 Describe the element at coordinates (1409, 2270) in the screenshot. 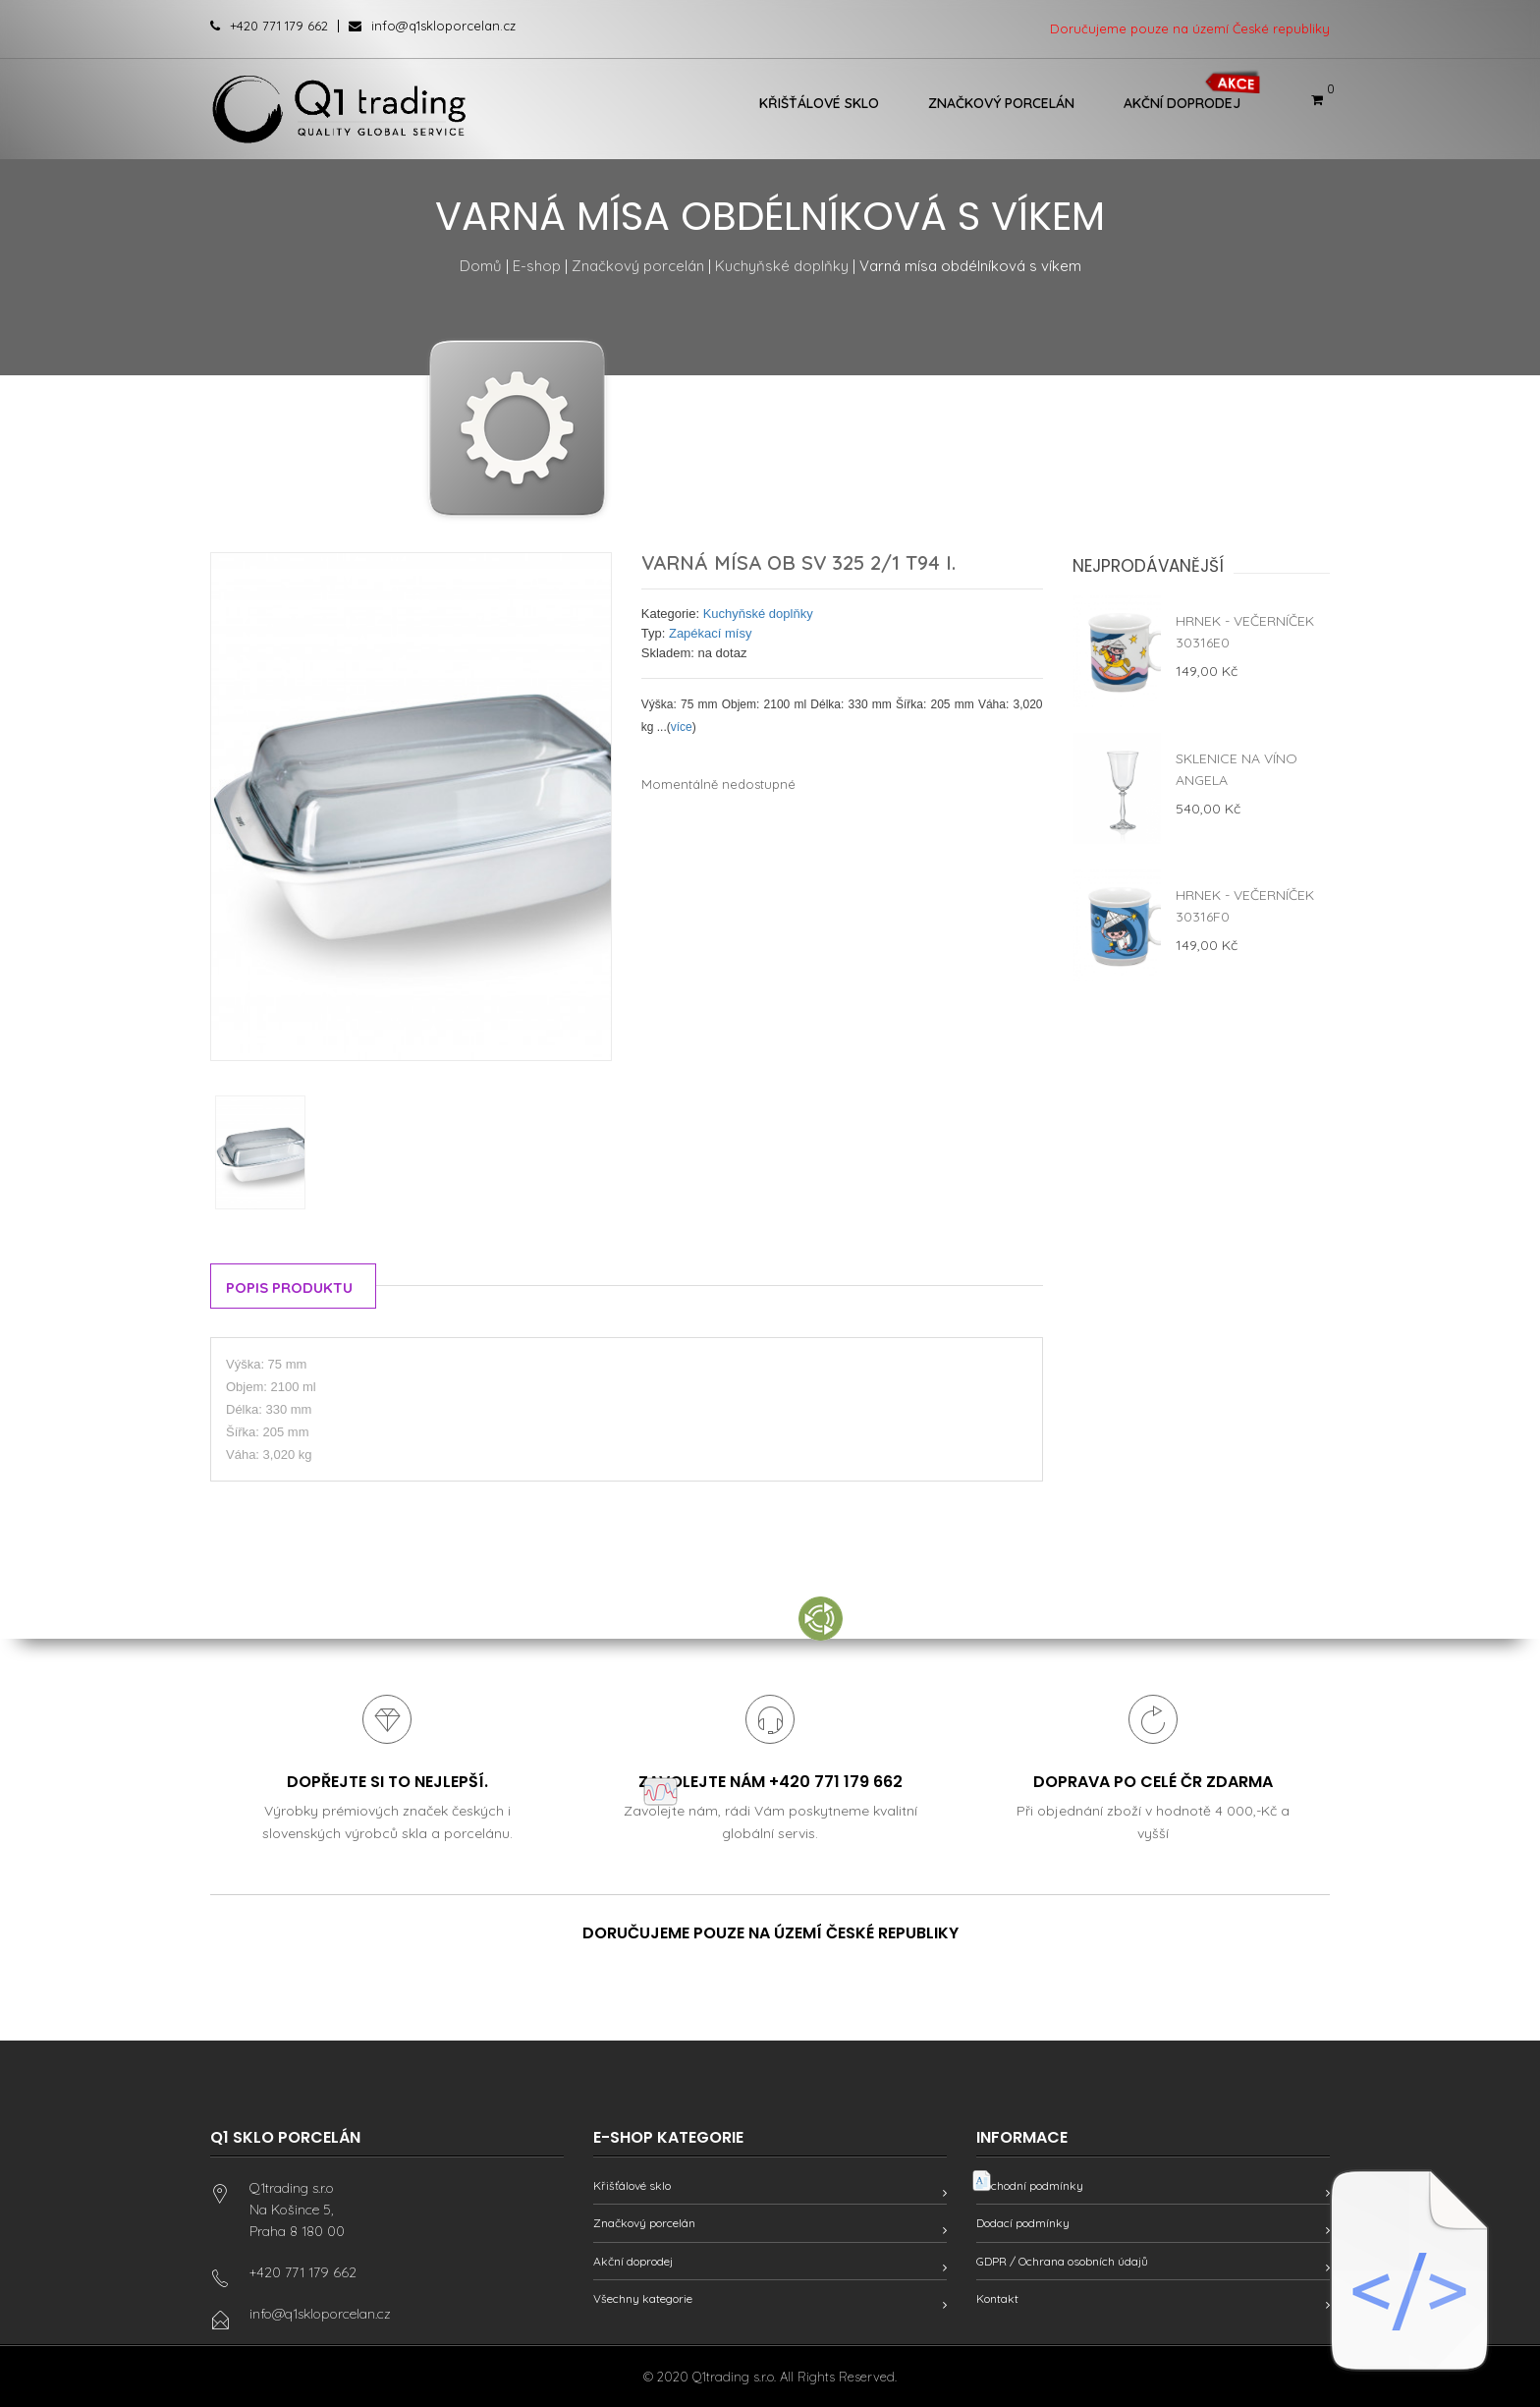

I see `an HTML or web document file` at that location.